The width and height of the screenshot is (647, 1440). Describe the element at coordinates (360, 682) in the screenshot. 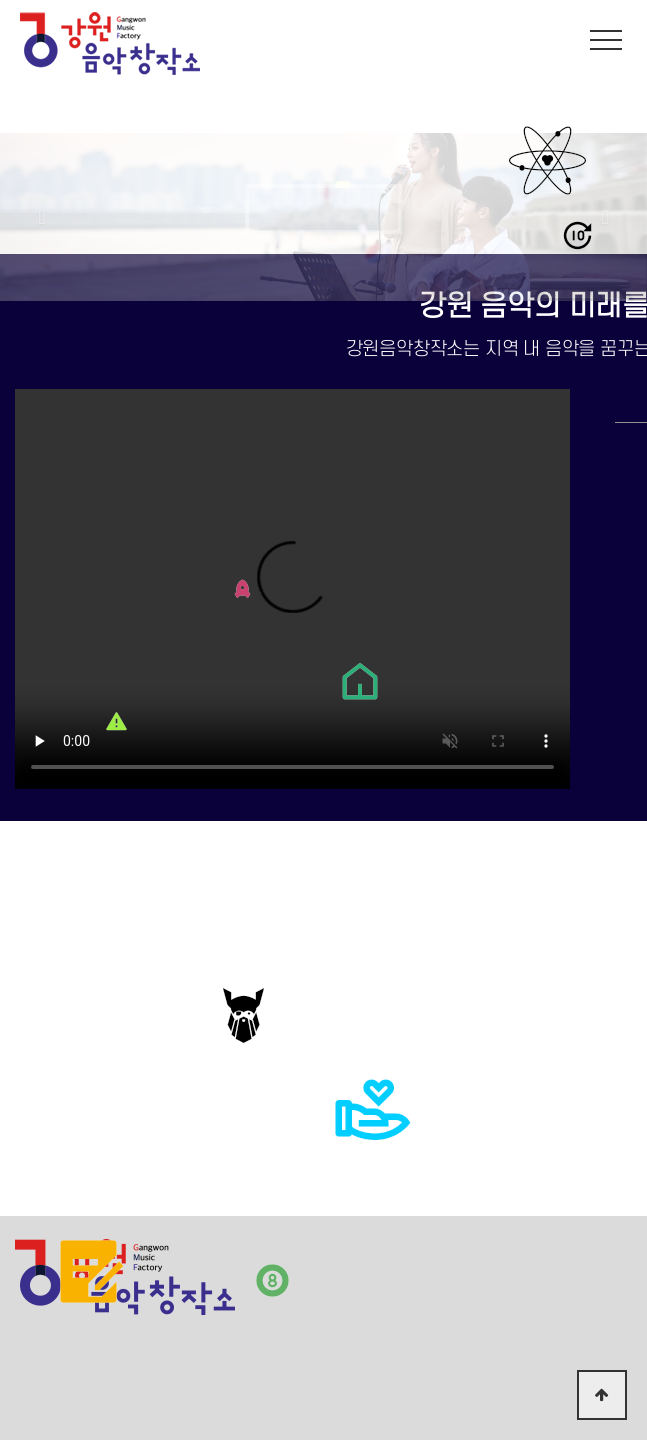

I see `navigate to home screen` at that location.